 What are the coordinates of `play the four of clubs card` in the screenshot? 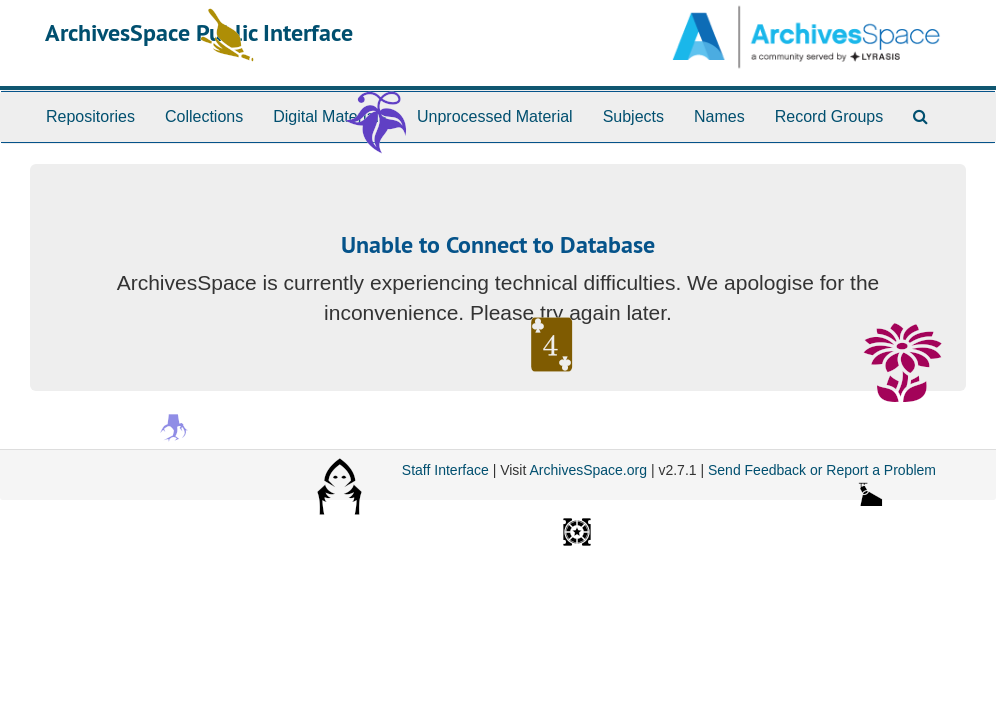 It's located at (551, 344).